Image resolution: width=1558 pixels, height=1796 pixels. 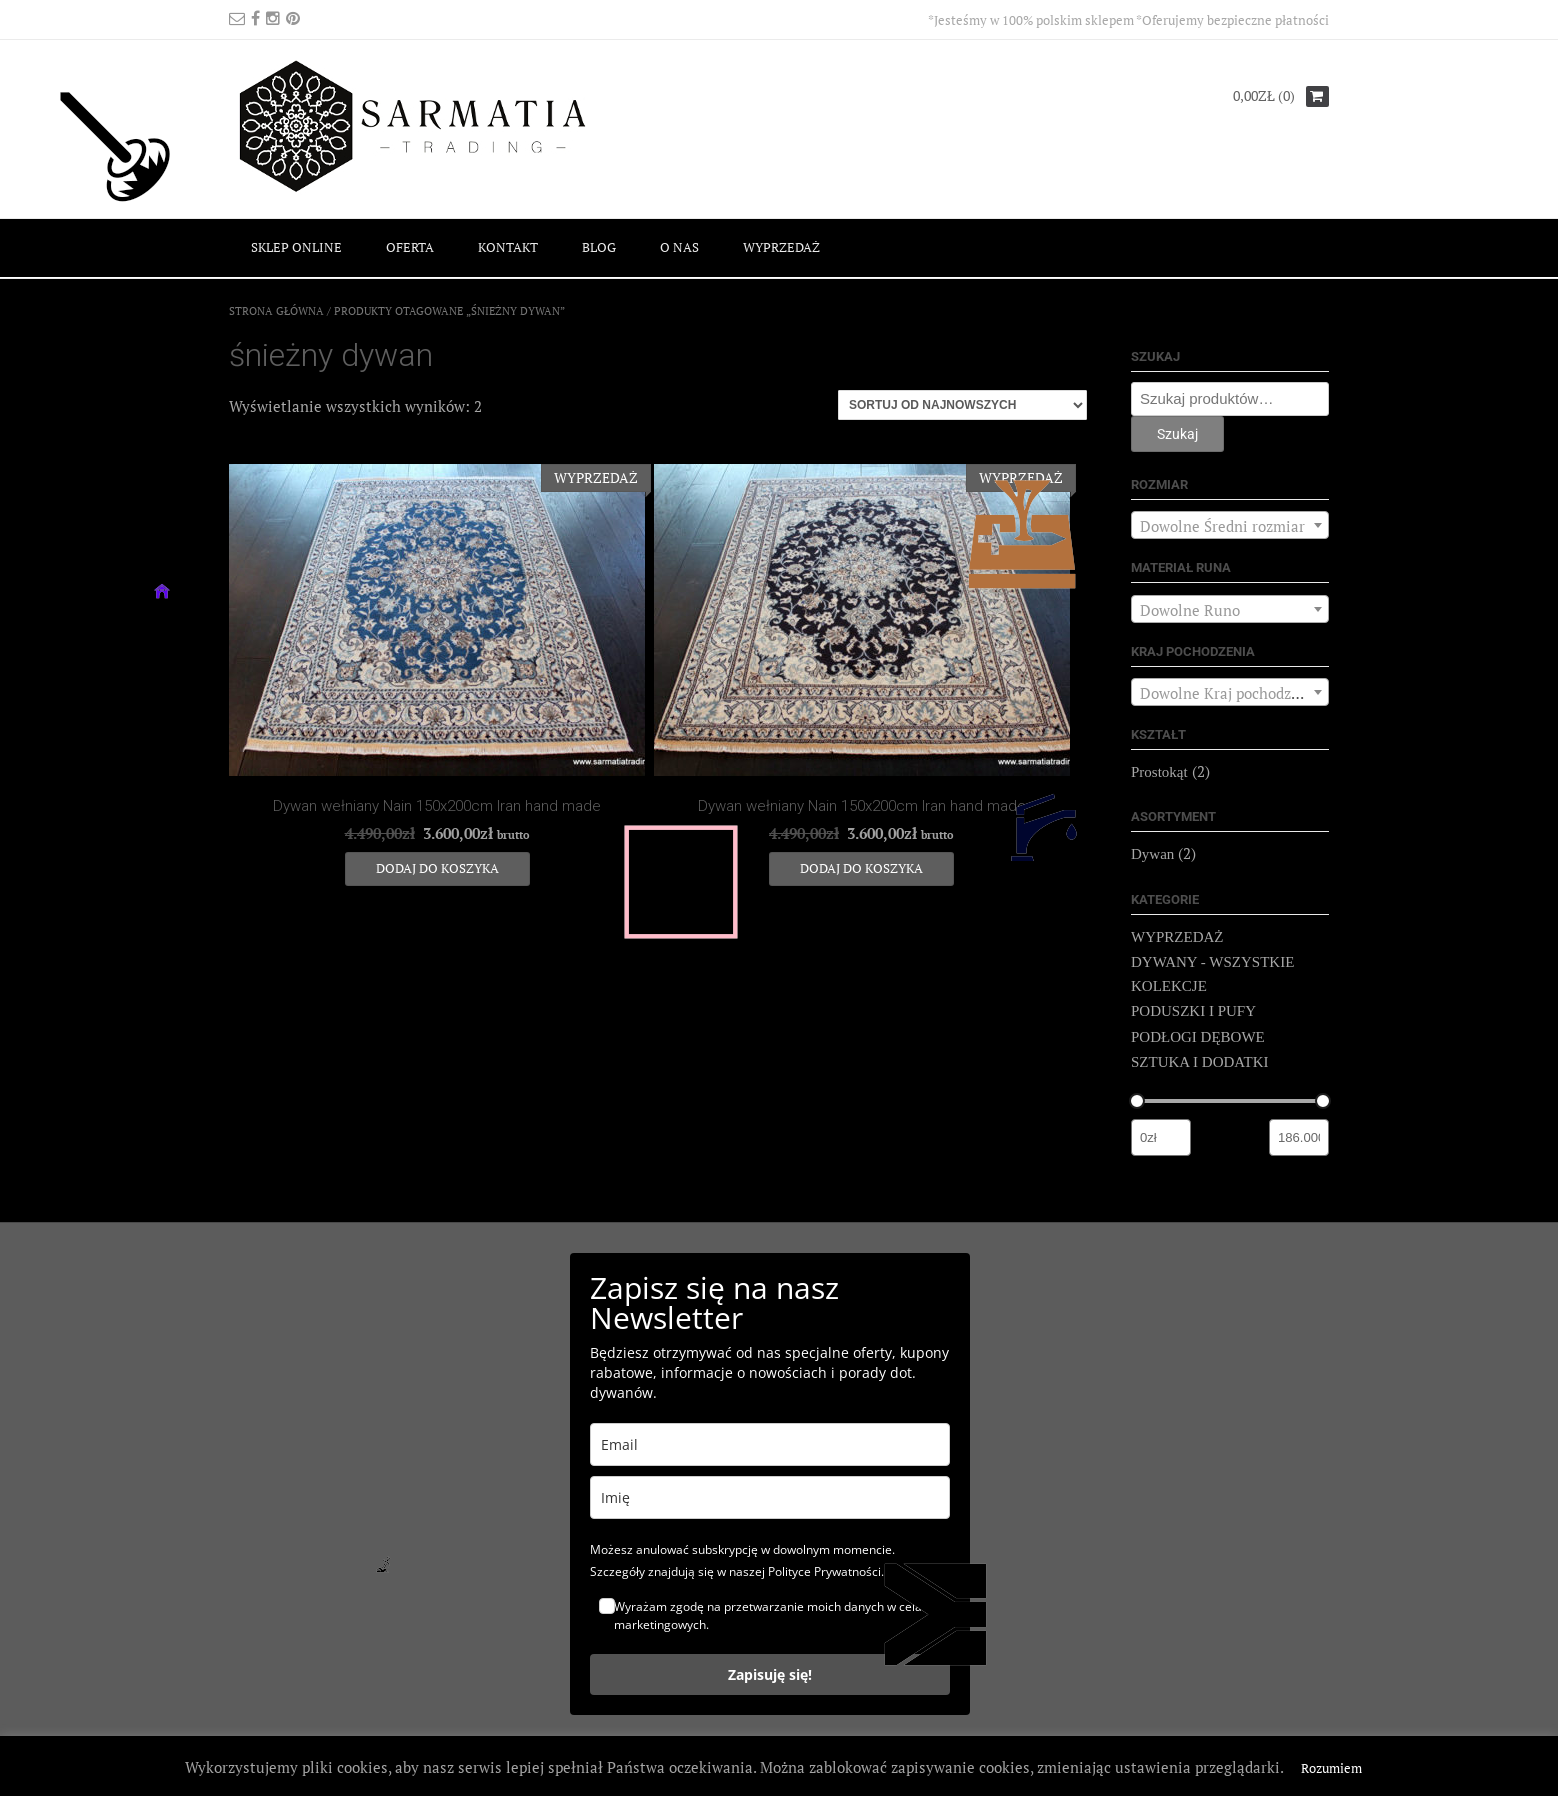 I want to click on select south africa as country or region, so click(x=935, y=1614).